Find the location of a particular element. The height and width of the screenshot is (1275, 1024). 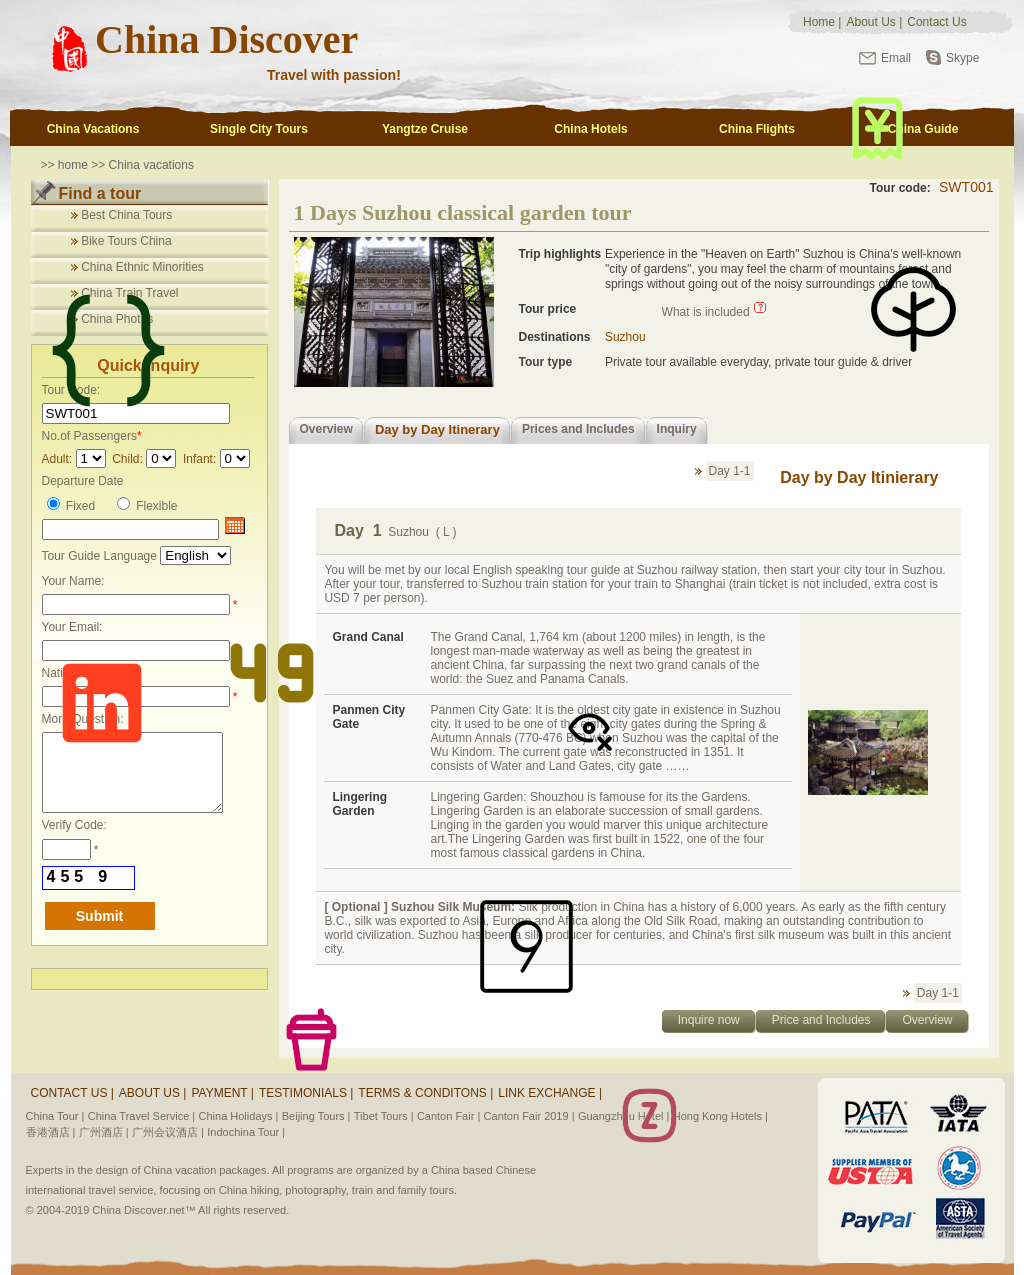

view parks or nature areas nearby is located at coordinates (913, 309).